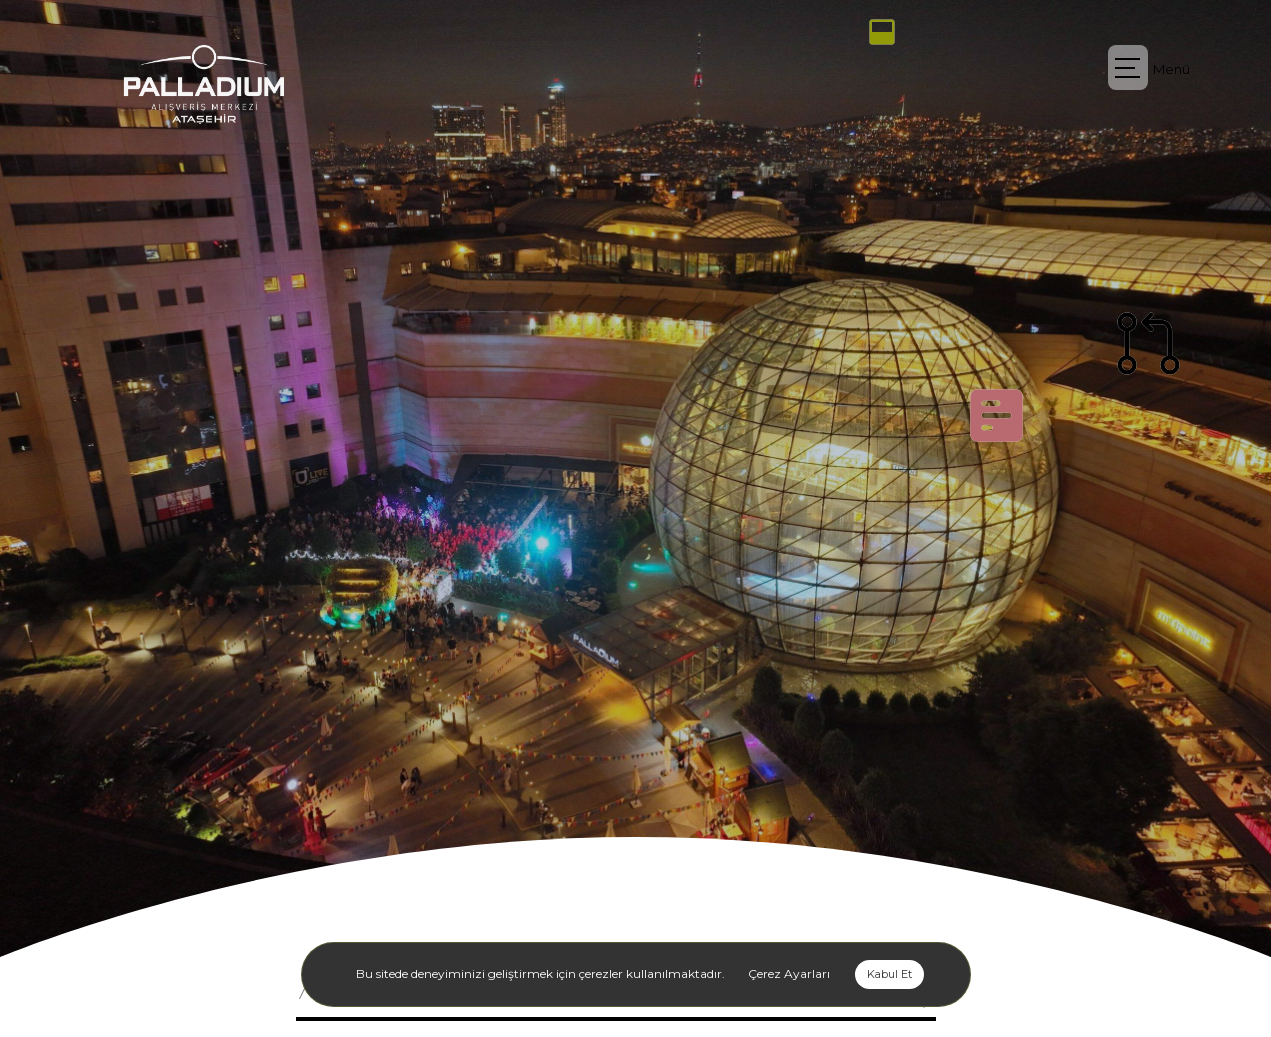  I want to click on toggle bottom panel visibility, so click(882, 32).